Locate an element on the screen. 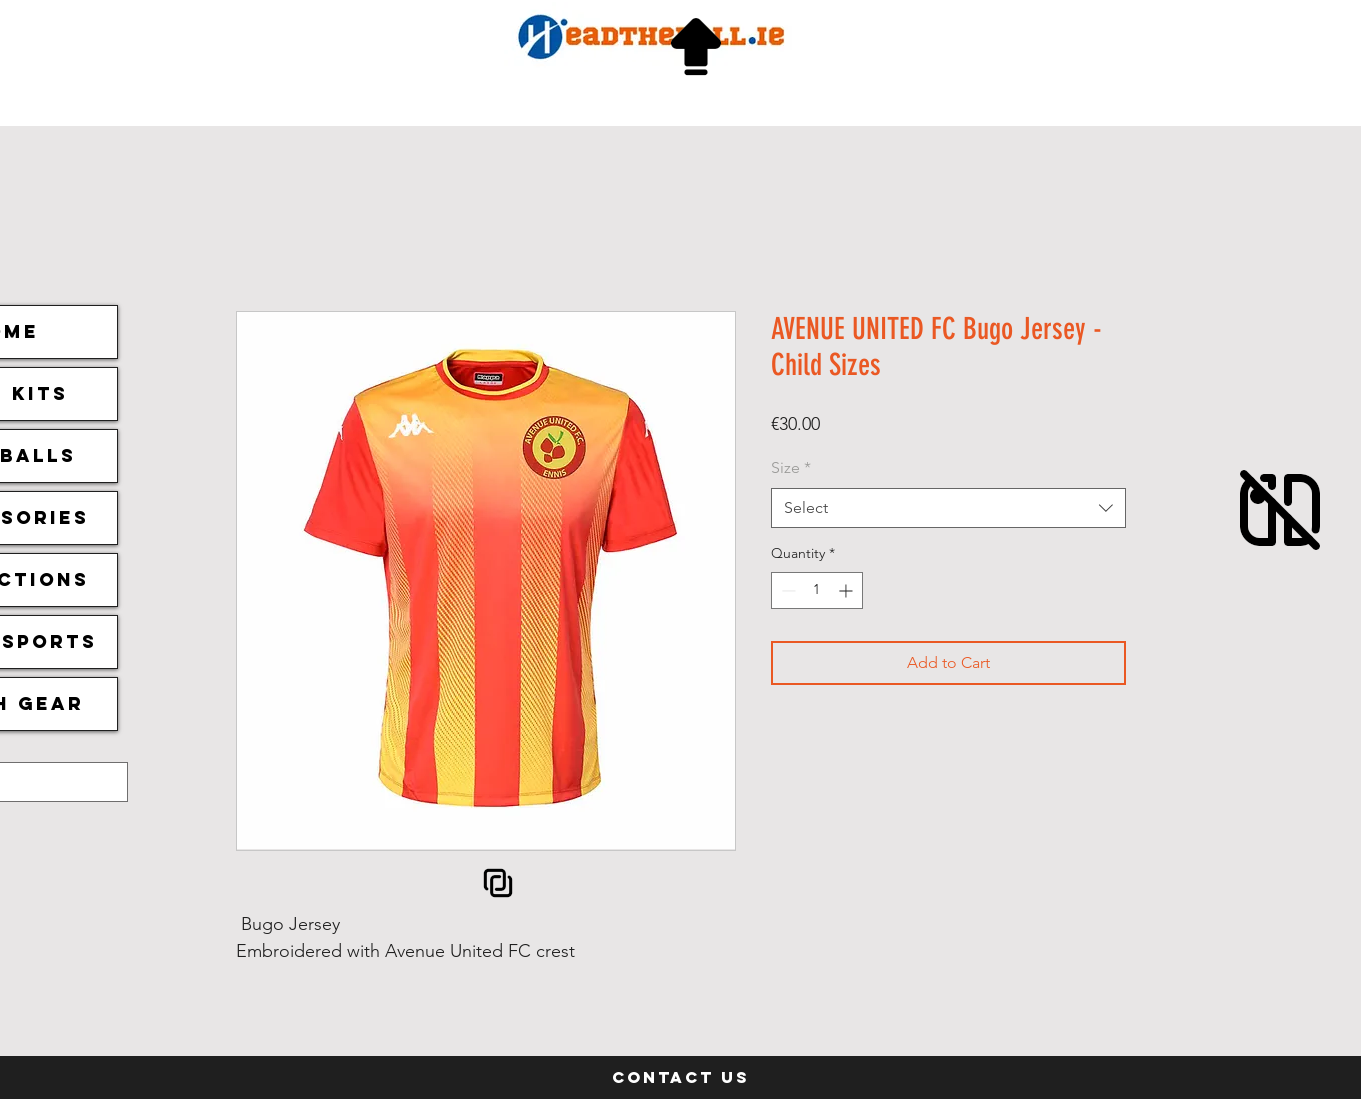 Image resolution: width=1361 pixels, height=1099 pixels. view linked or connected layers is located at coordinates (498, 883).